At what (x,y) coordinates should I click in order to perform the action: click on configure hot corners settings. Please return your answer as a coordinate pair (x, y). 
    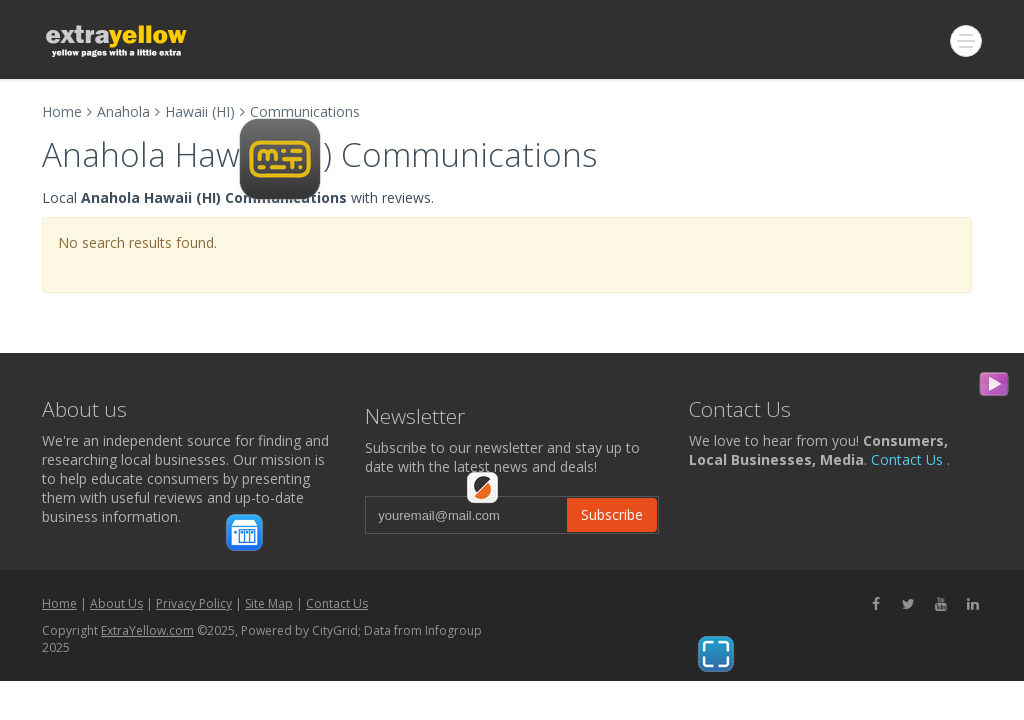
    Looking at the image, I should click on (716, 654).